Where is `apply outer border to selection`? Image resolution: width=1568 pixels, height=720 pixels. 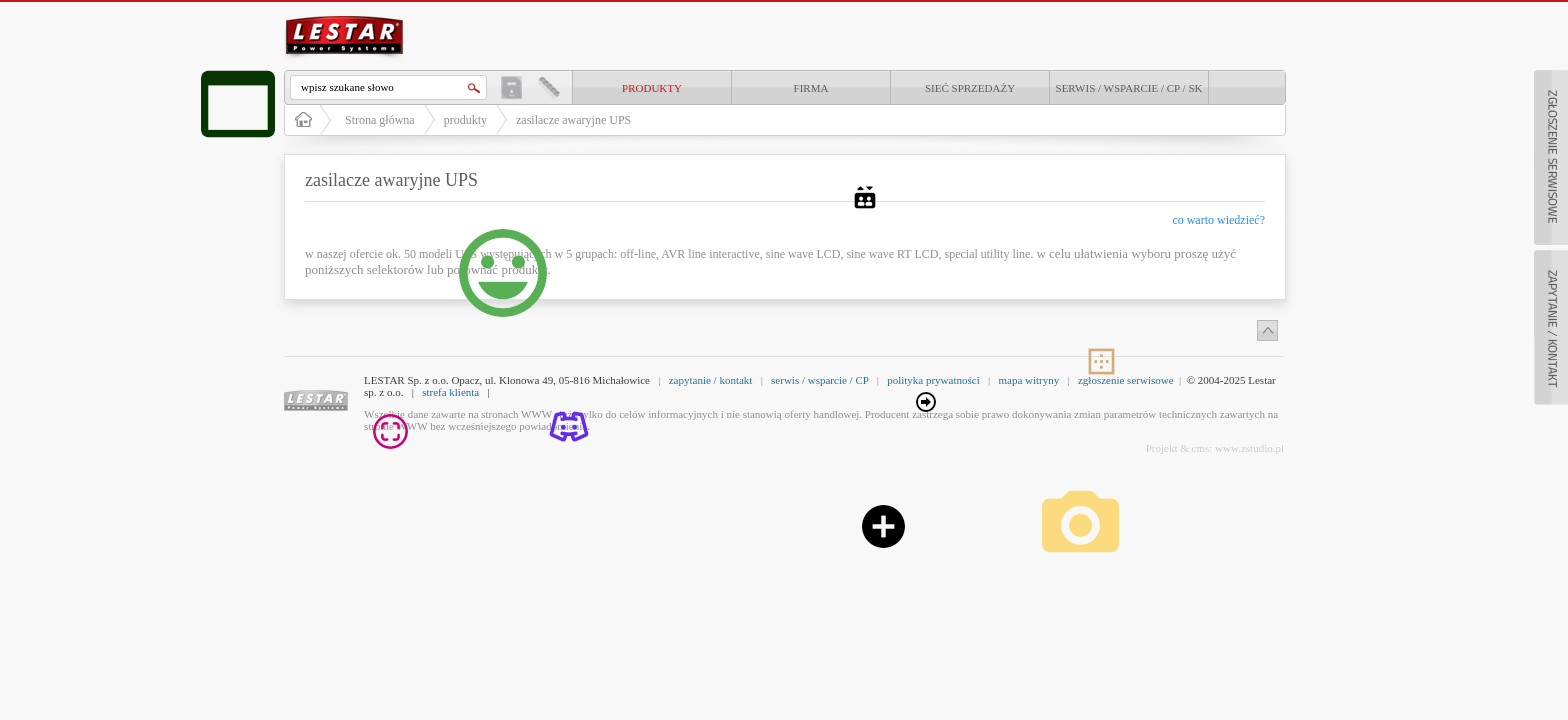 apply outer border to selection is located at coordinates (1101, 361).